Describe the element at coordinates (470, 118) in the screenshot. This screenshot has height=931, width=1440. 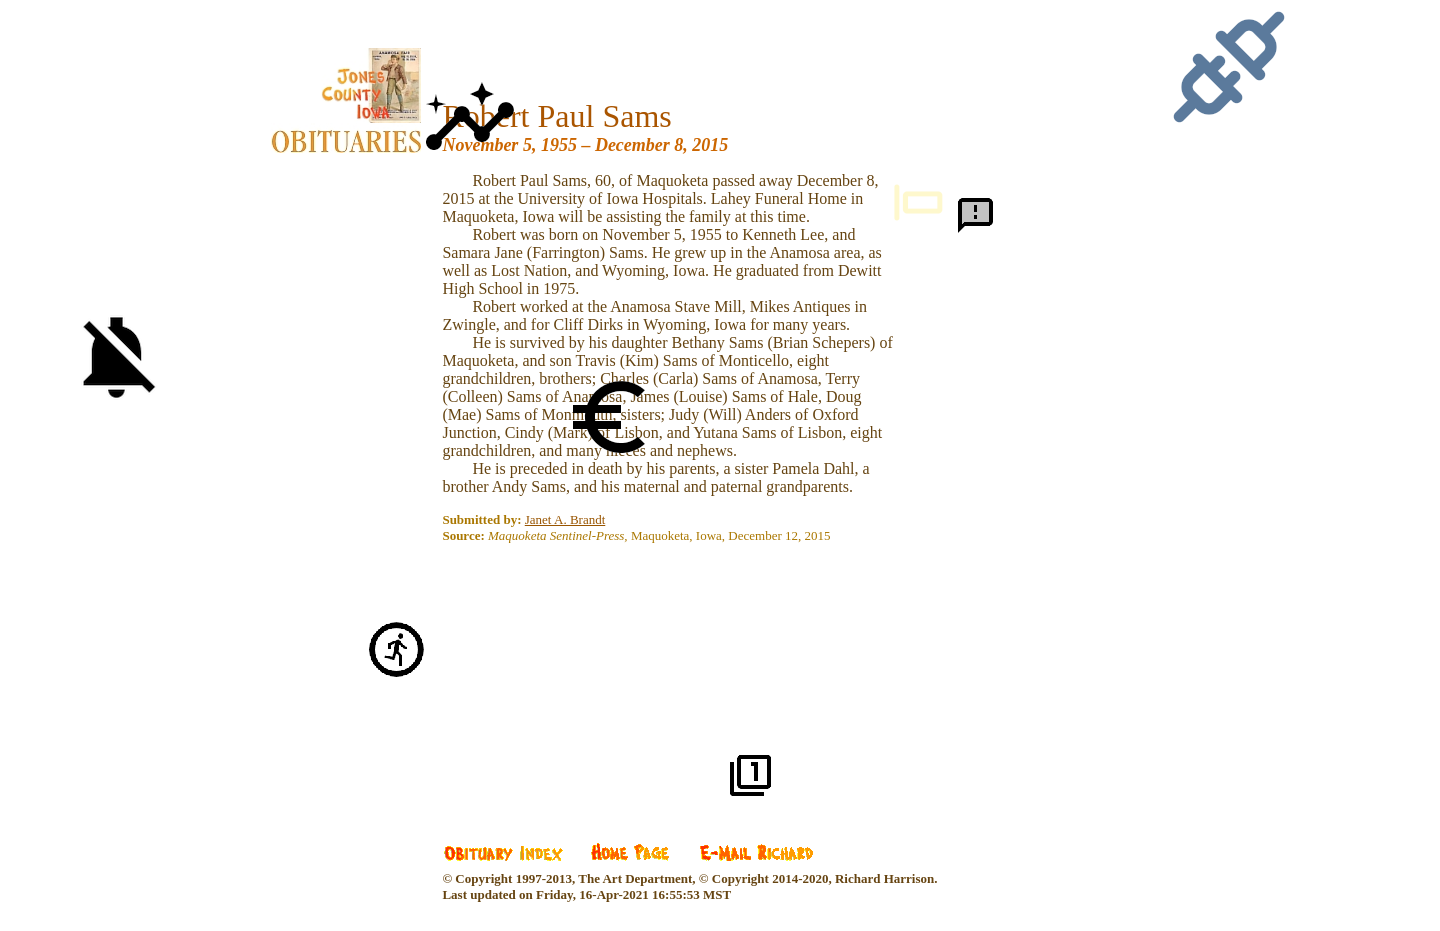
I see `view analytics and performance insights` at that location.